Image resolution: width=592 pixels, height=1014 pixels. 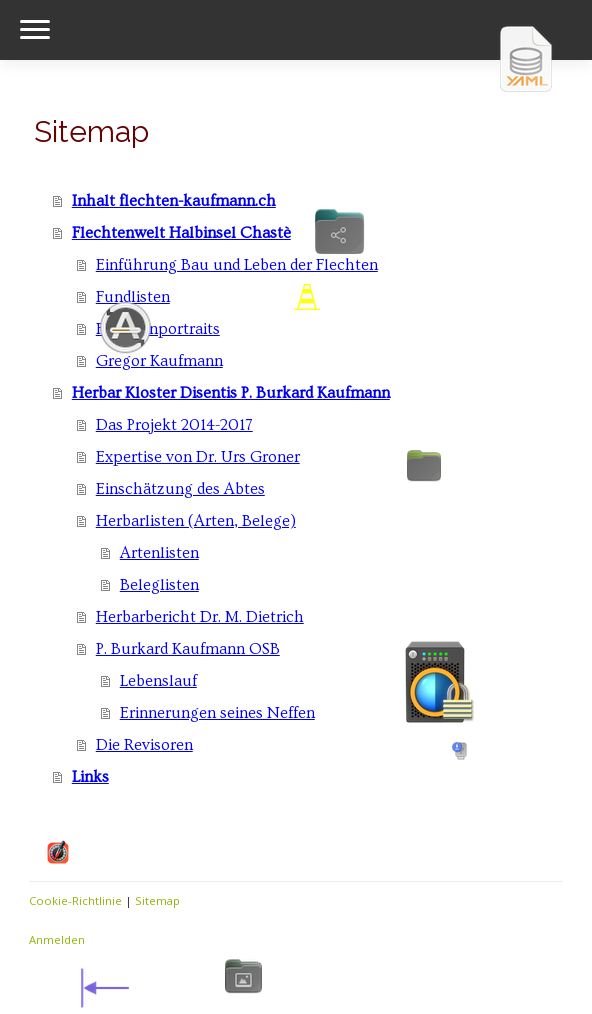 I want to click on create a bootable USB drive, so click(x=461, y=751).